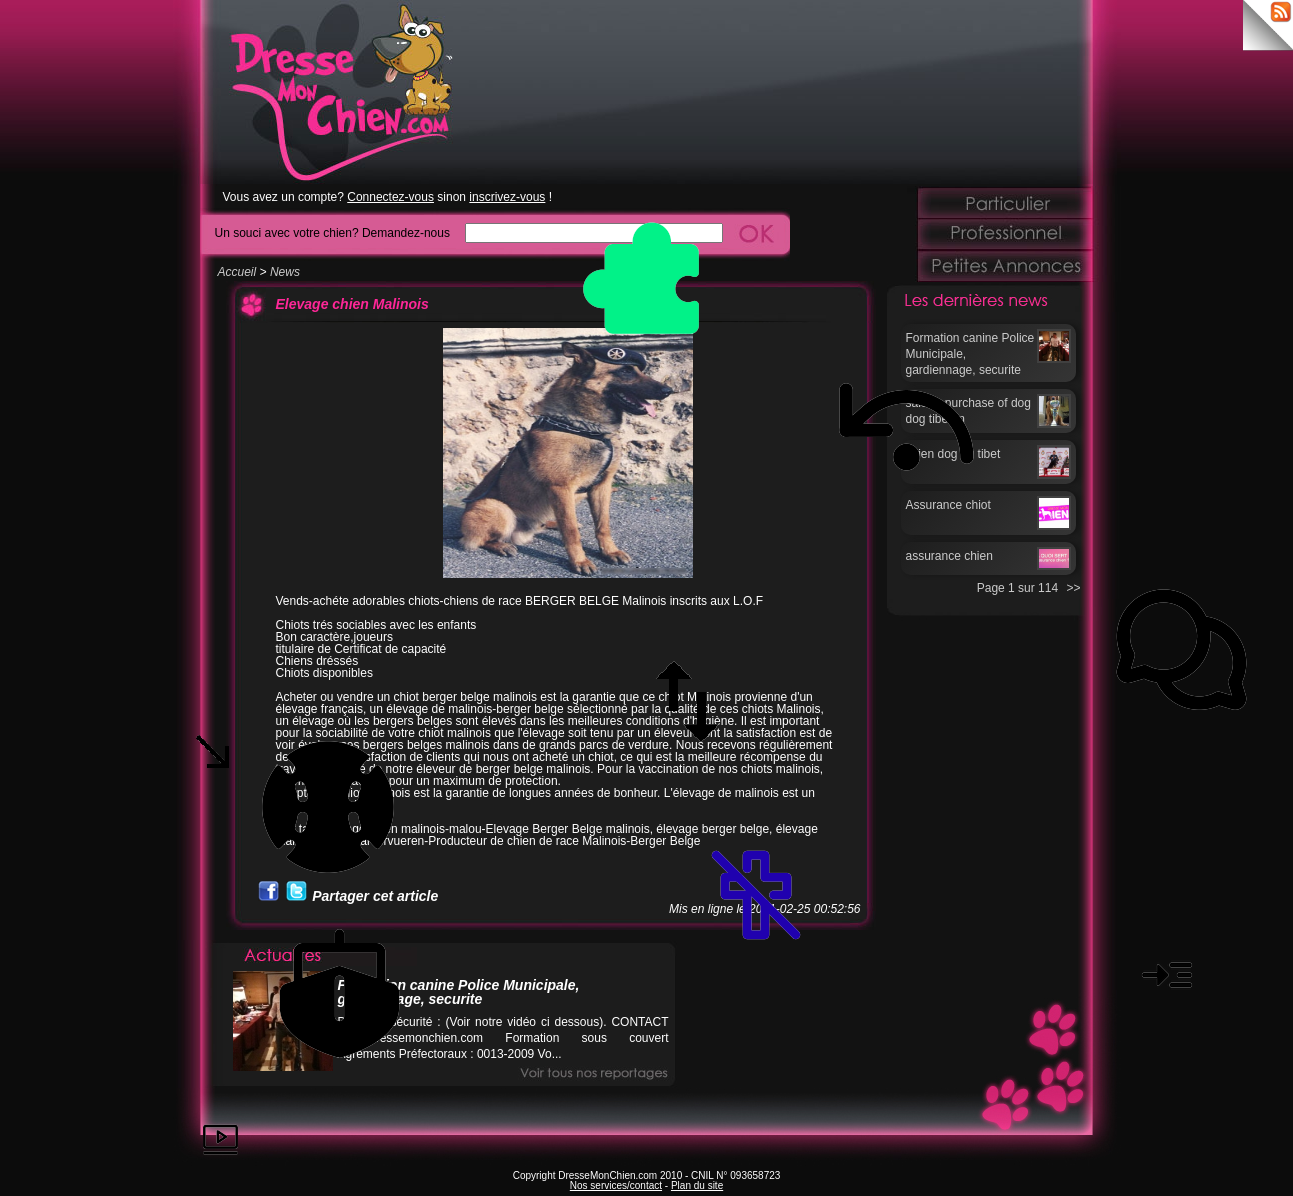 The height and width of the screenshot is (1196, 1293). I want to click on undo recent action, so click(906, 423).